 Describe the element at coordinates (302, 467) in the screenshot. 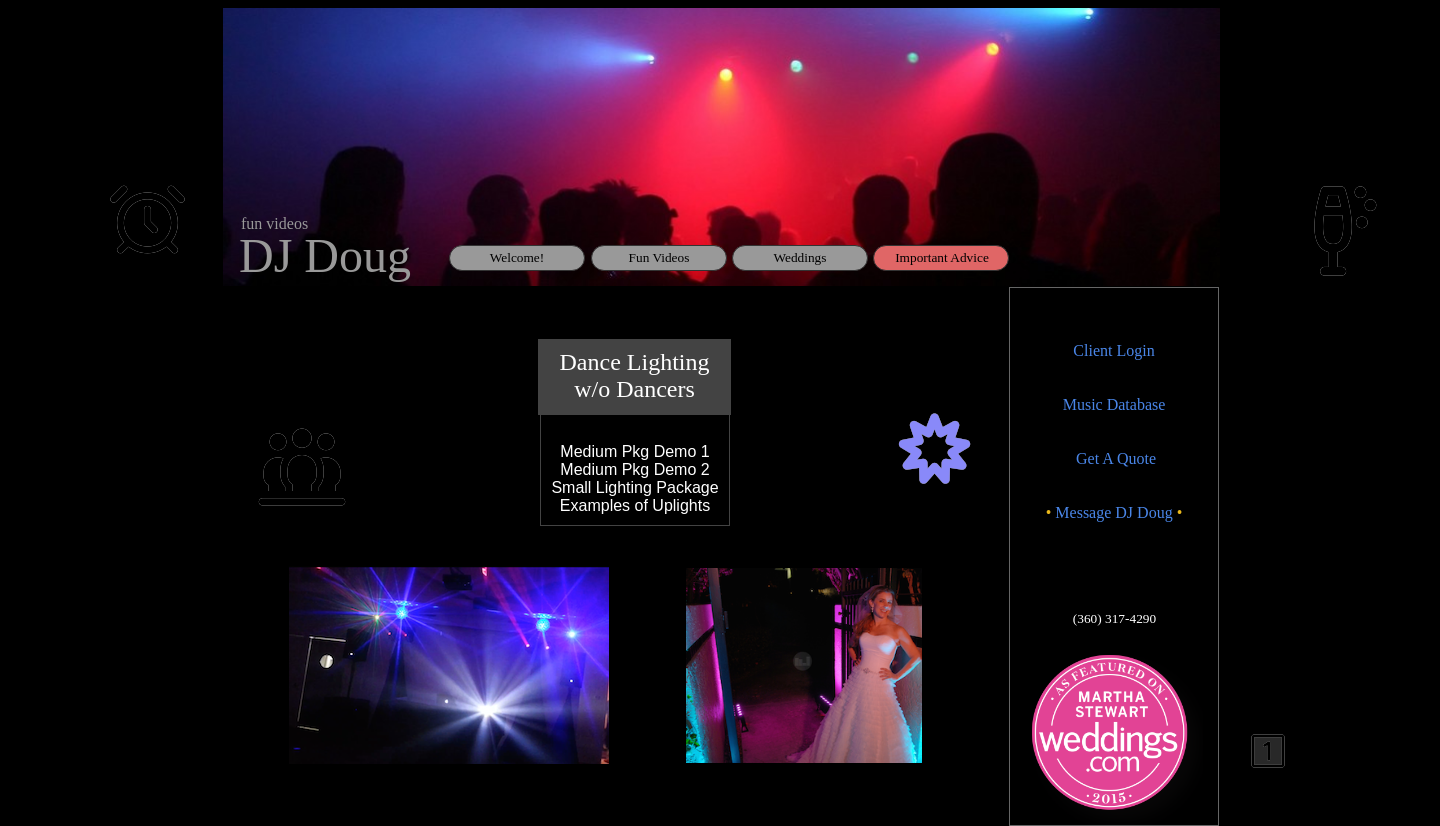

I see `view team or group members` at that location.